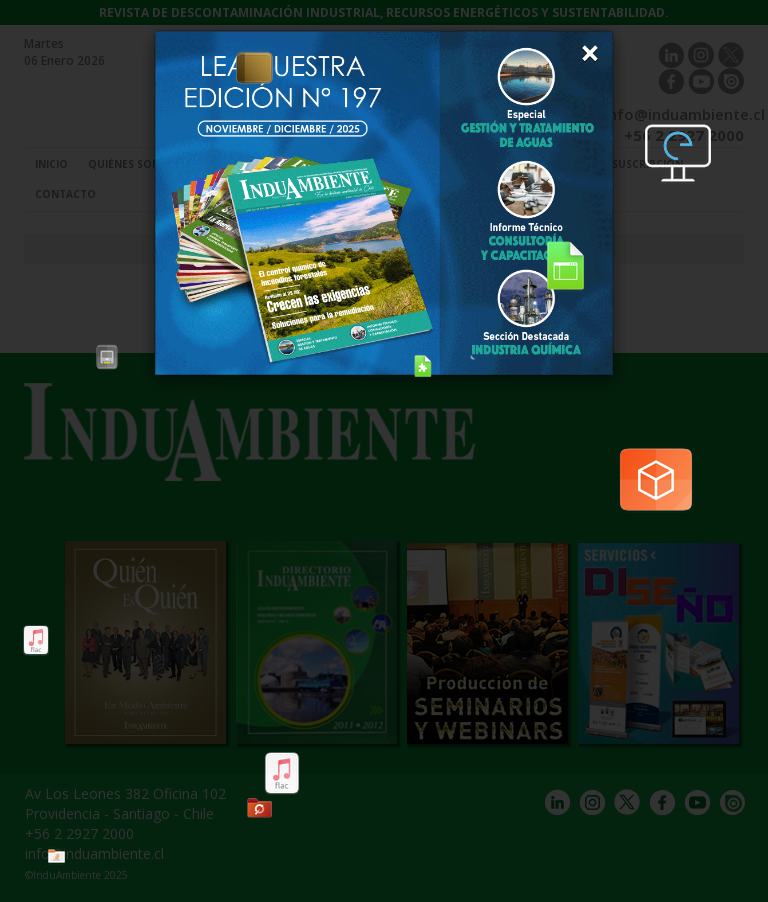 The image size is (768, 902). I want to click on open a 3D model file in STL binary format, so click(656, 477).